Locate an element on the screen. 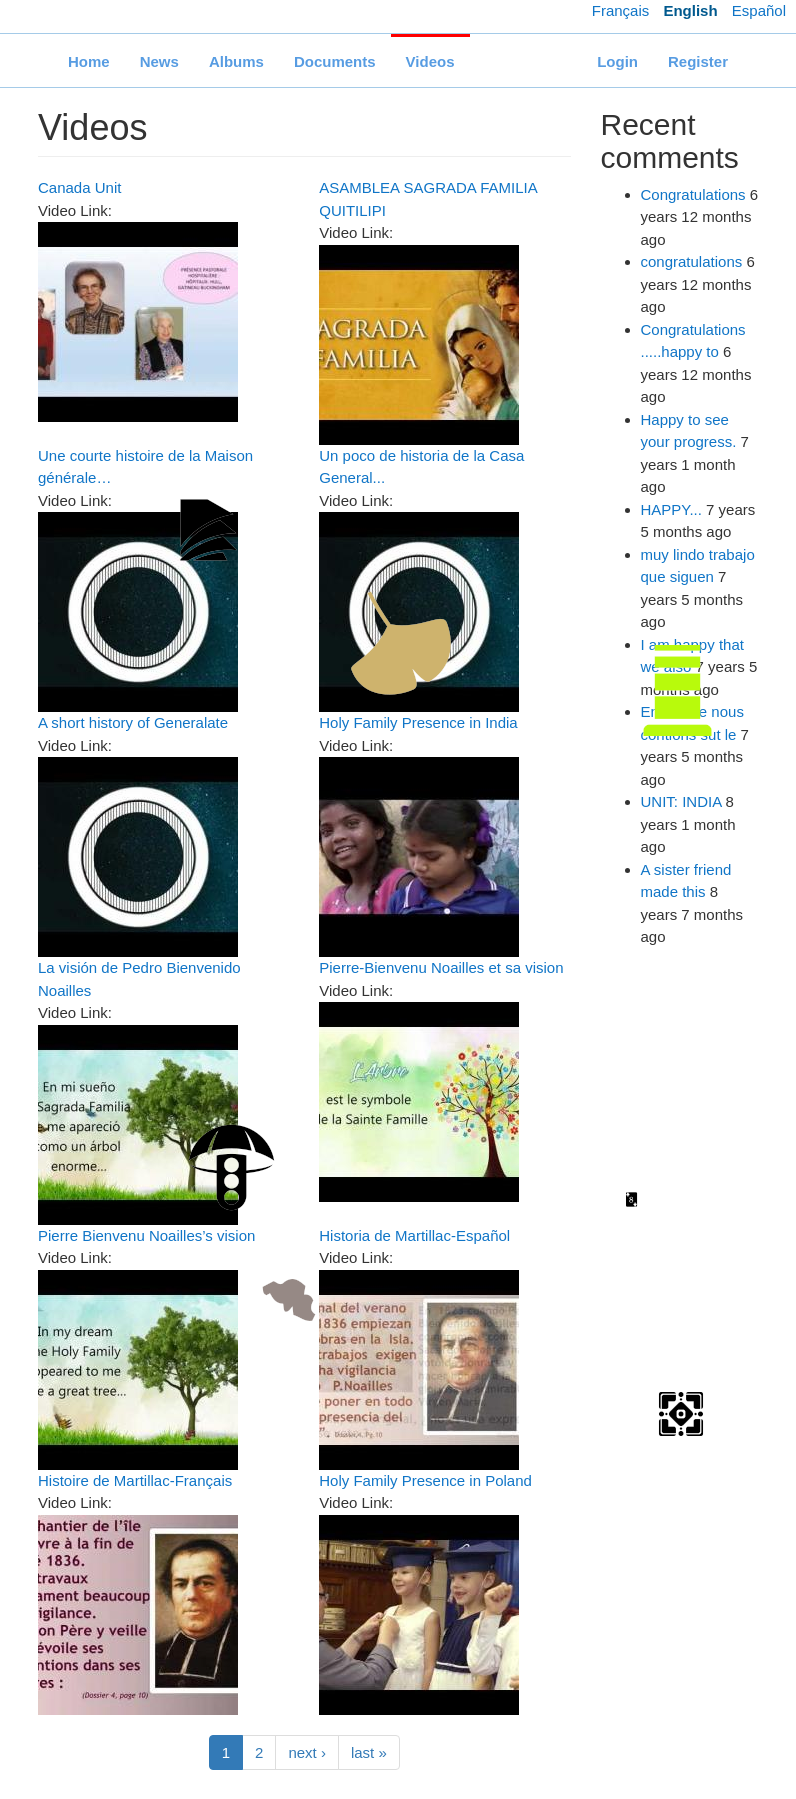  set player spawn point is located at coordinates (677, 690).